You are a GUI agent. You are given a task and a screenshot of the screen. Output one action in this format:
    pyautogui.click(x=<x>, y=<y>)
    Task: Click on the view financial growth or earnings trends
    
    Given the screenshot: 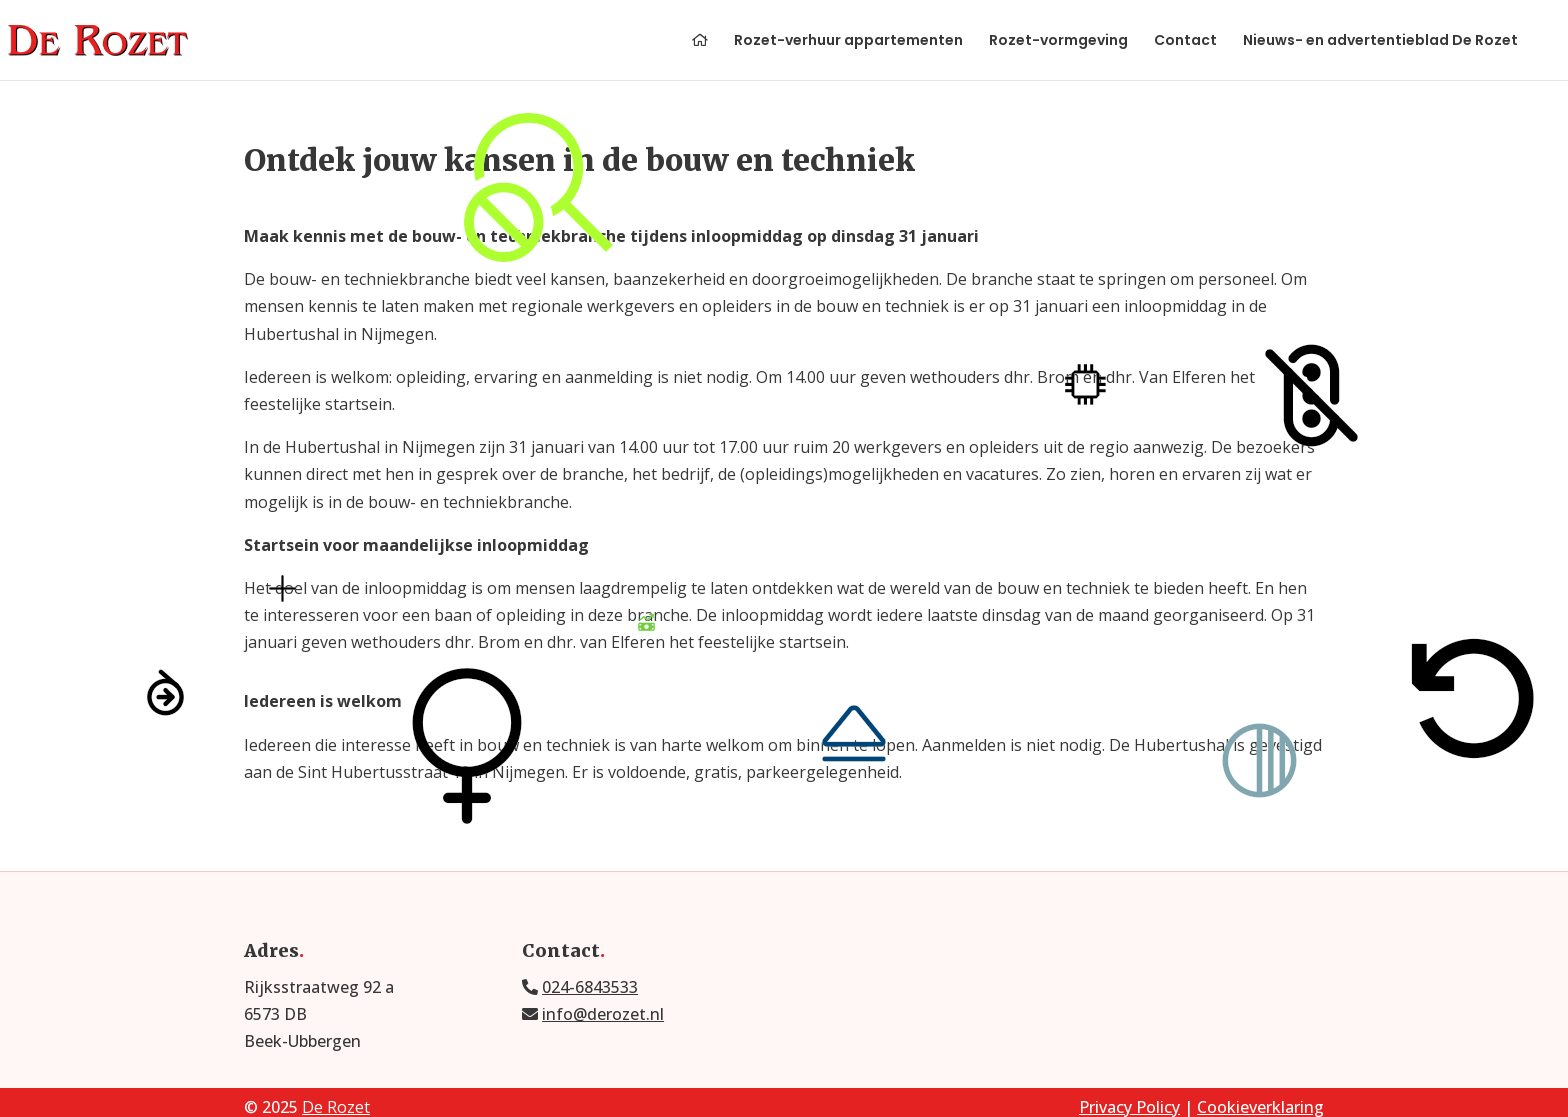 What is the action you would take?
    pyautogui.click(x=646, y=622)
    